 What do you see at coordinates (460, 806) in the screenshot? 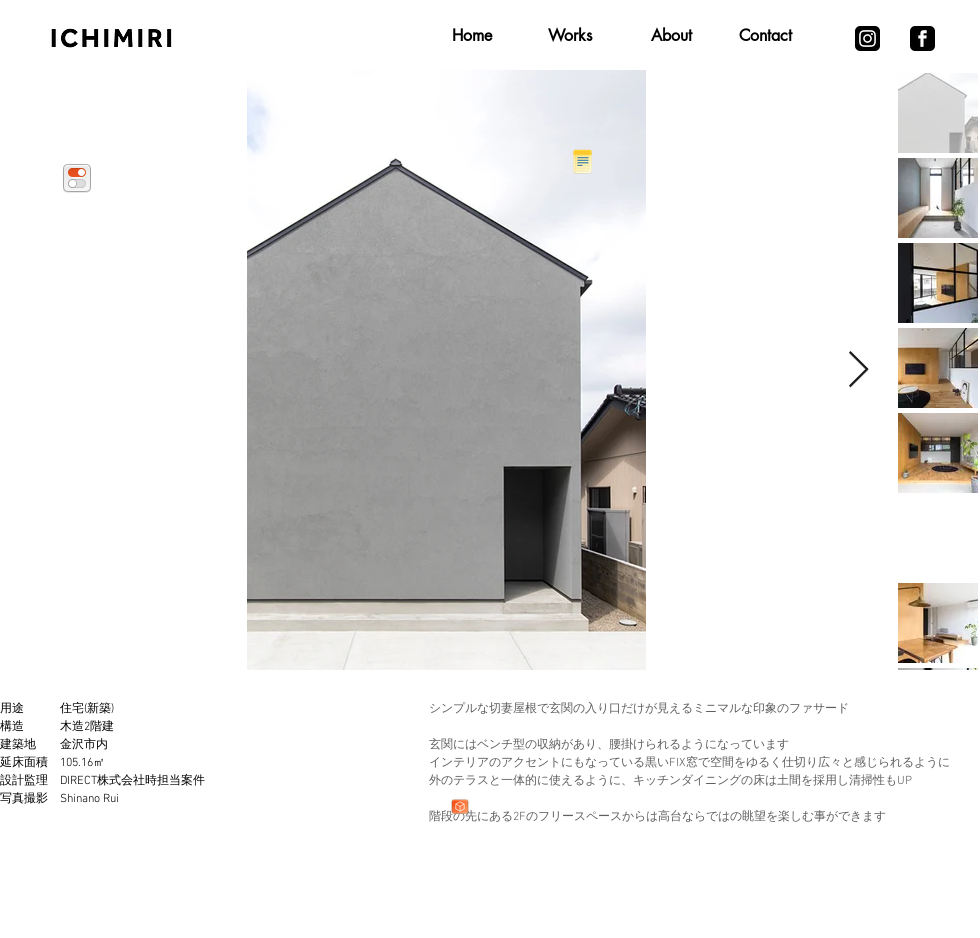
I see `a binary STL 3D model file` at bounding box center [460, 806].